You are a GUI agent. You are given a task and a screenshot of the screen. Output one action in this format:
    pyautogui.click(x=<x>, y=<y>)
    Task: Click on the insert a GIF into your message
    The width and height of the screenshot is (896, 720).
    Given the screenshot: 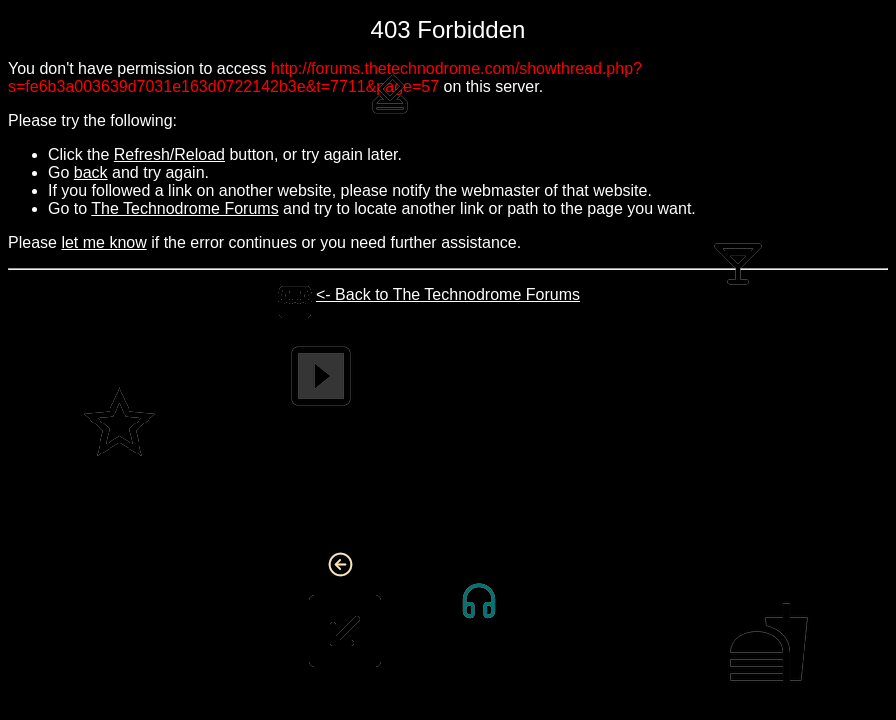 What is the action you would take?
    pyautogui.click(x=54, y=421)
    